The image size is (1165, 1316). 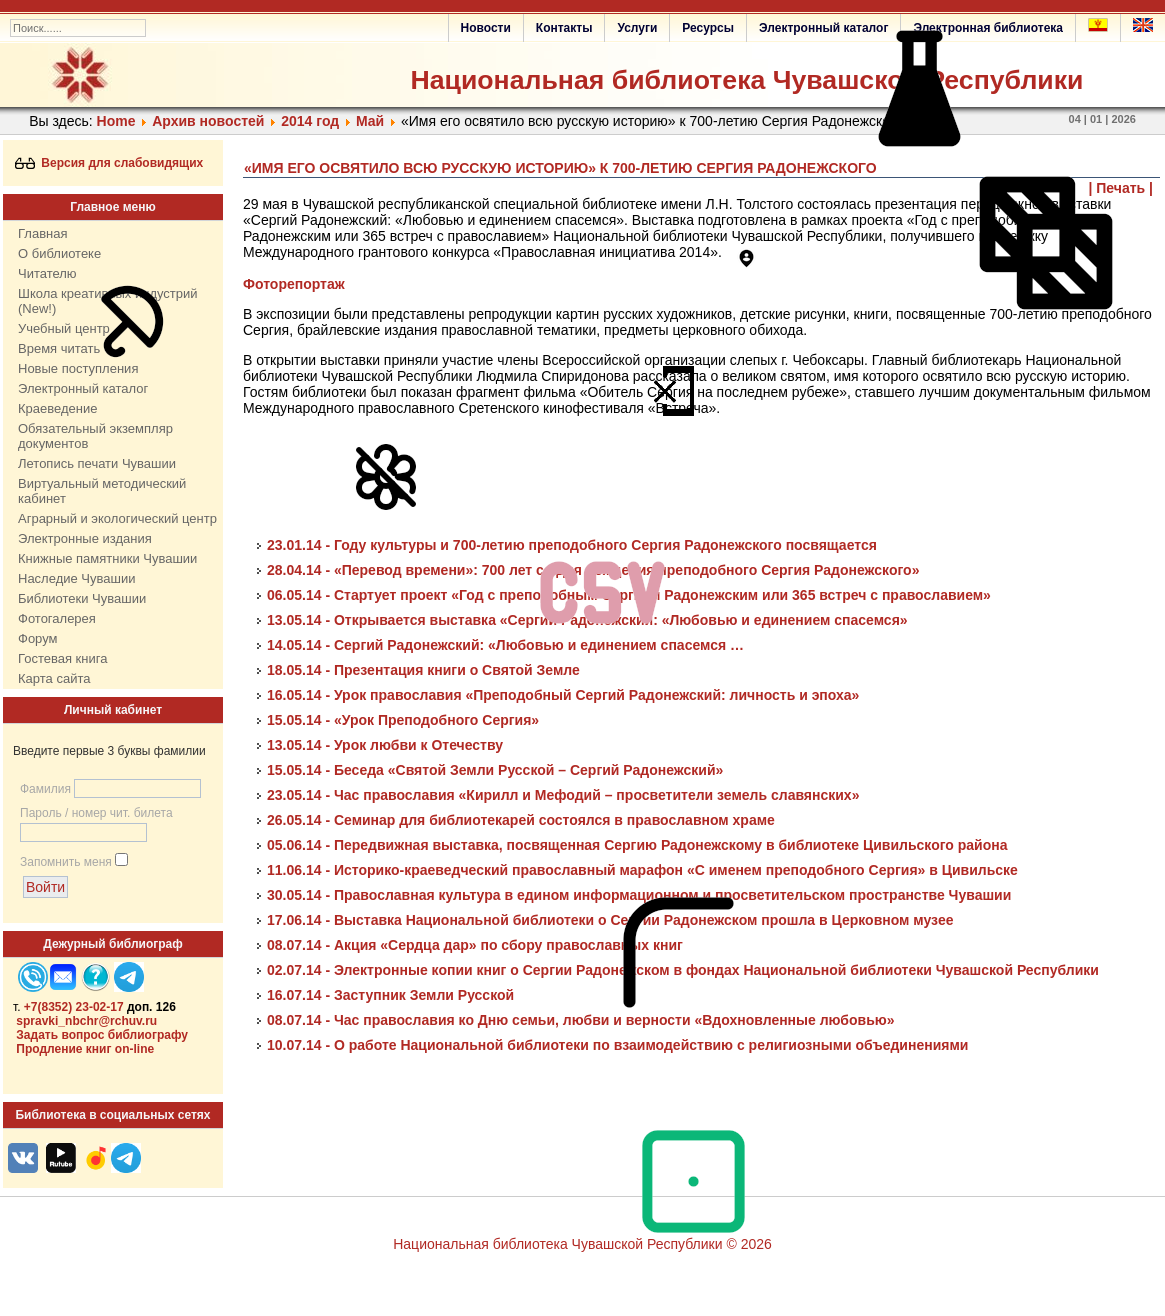 What do you see at coordinates (1046, 243) in the screenshot?
I see `exclude or subtract overlapping areas` at bounding box center [1046, 243].